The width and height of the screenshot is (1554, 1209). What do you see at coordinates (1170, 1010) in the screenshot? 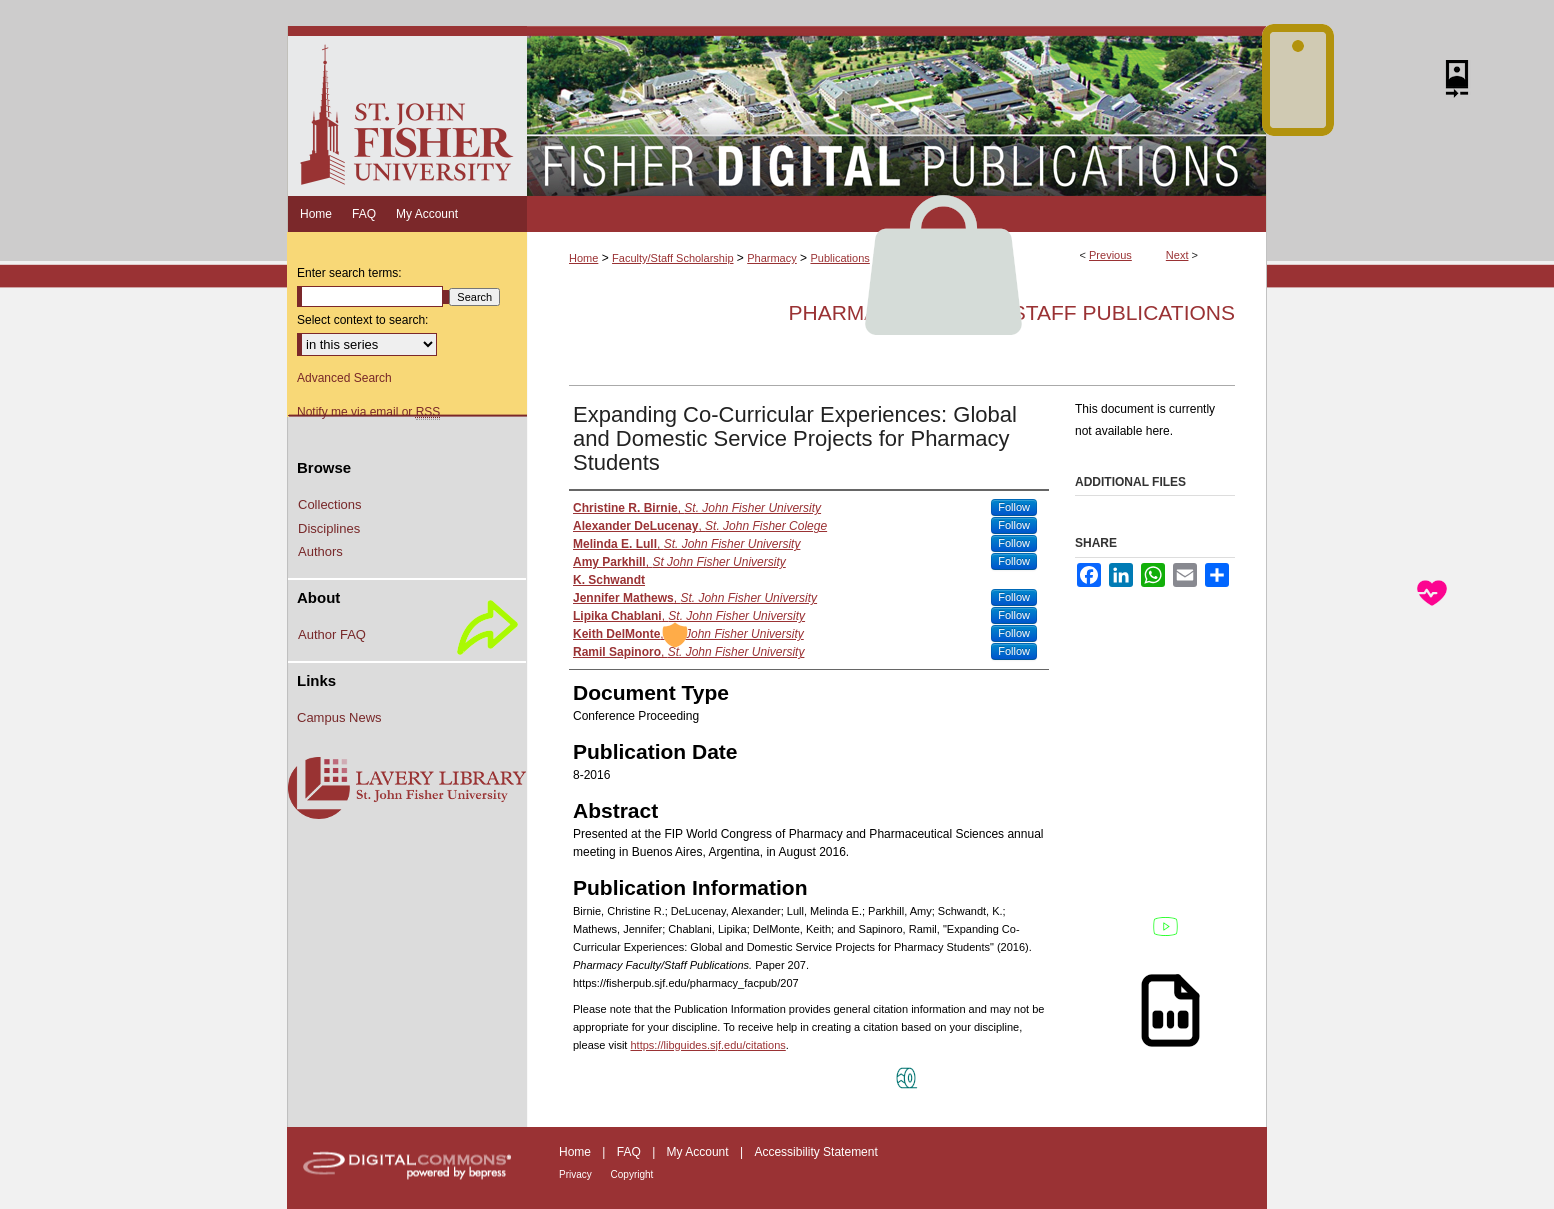
I see `view barcode document` at bounding box center [1170, 1010].